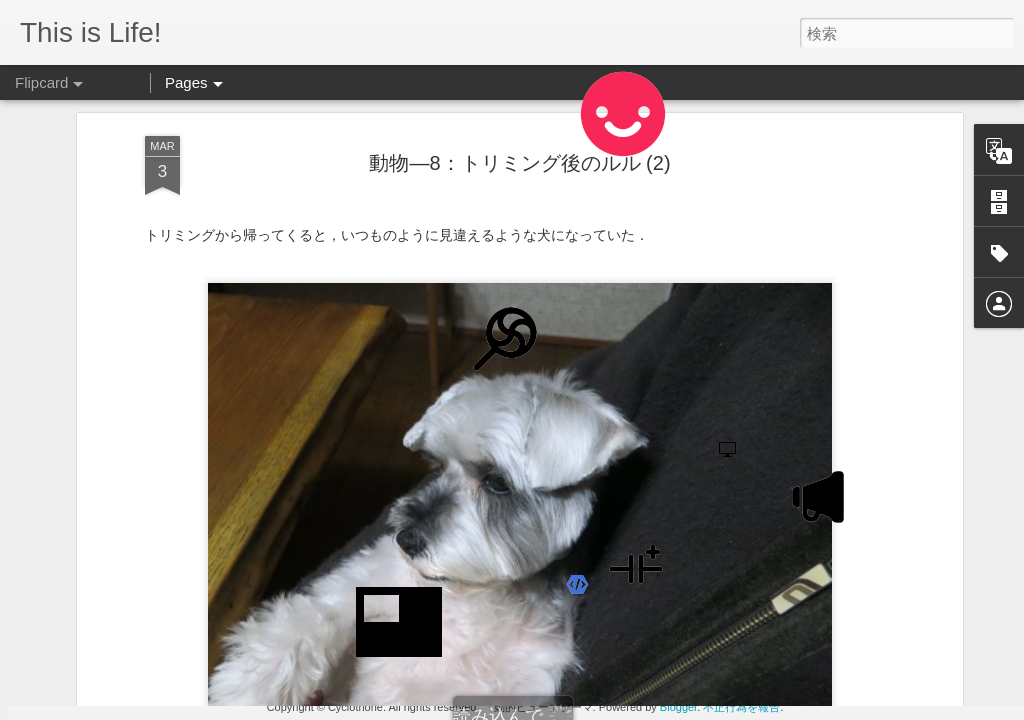 This screenshot has width=1024, height=720. I want to click on polarized capacitor symbol in circuit diagrams, so click(636, 569).